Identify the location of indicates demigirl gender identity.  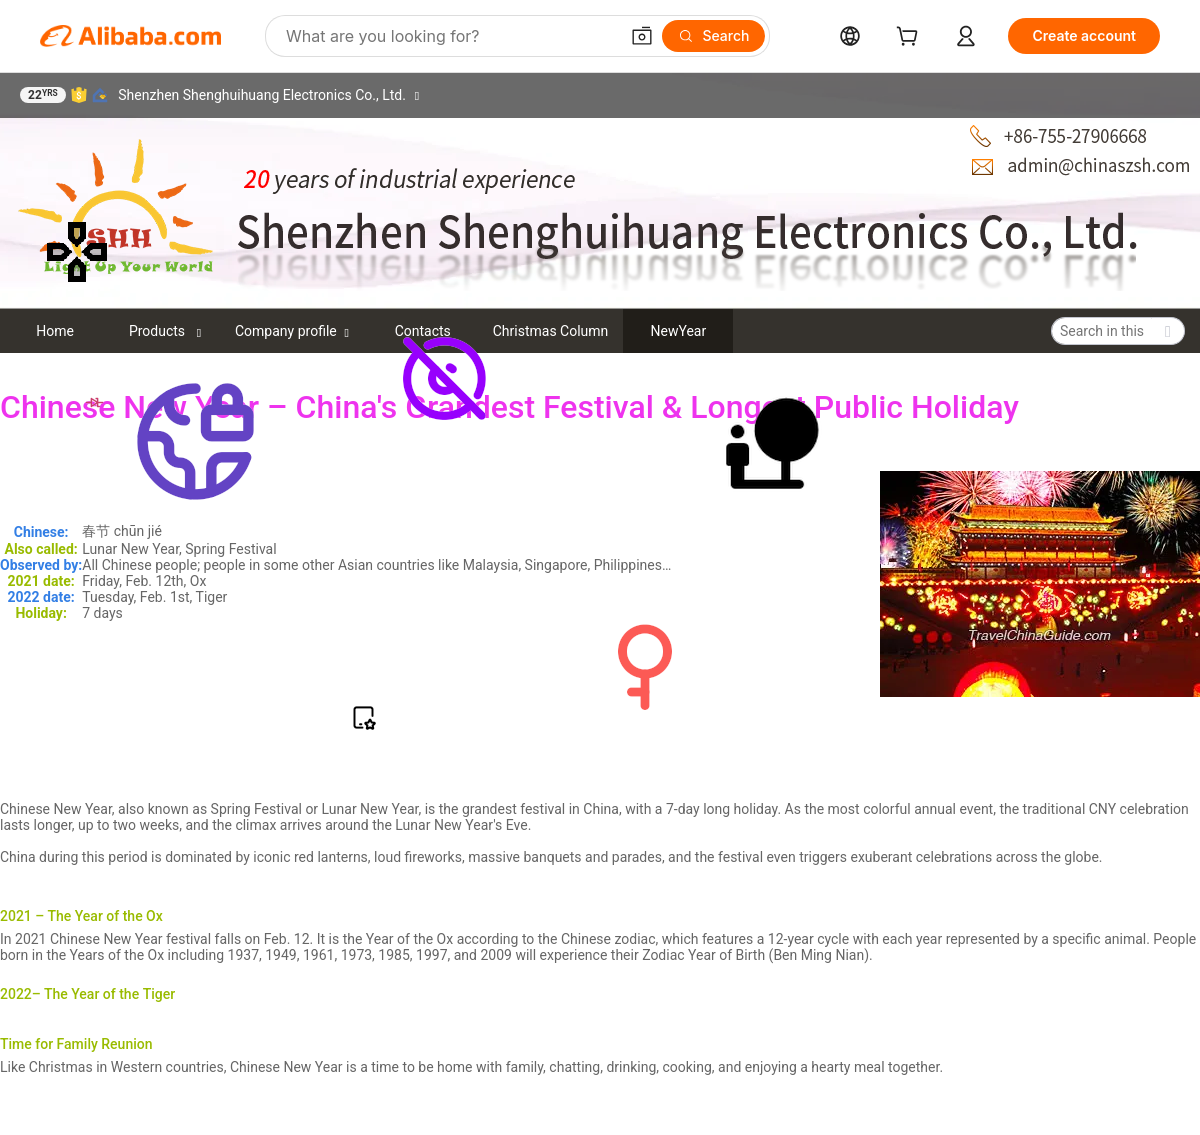
(645, 665).